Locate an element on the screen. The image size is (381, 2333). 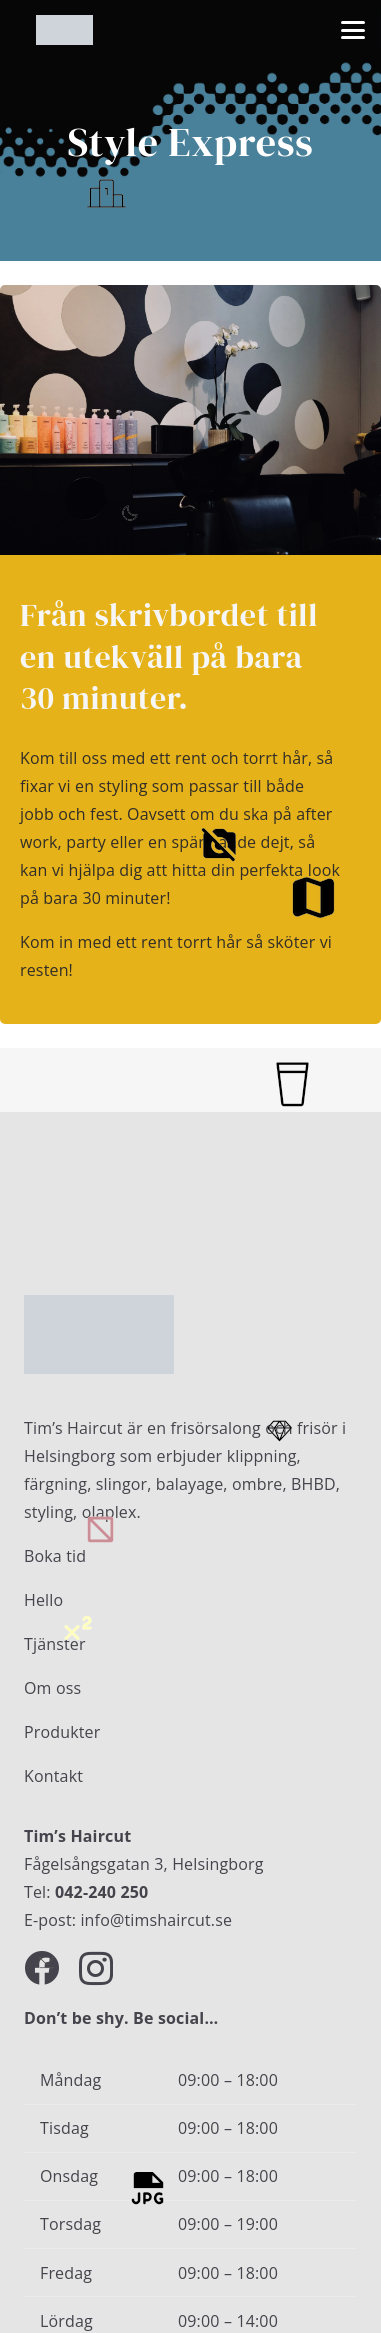
collapse content or section below is located at coordinates (46, 1962).